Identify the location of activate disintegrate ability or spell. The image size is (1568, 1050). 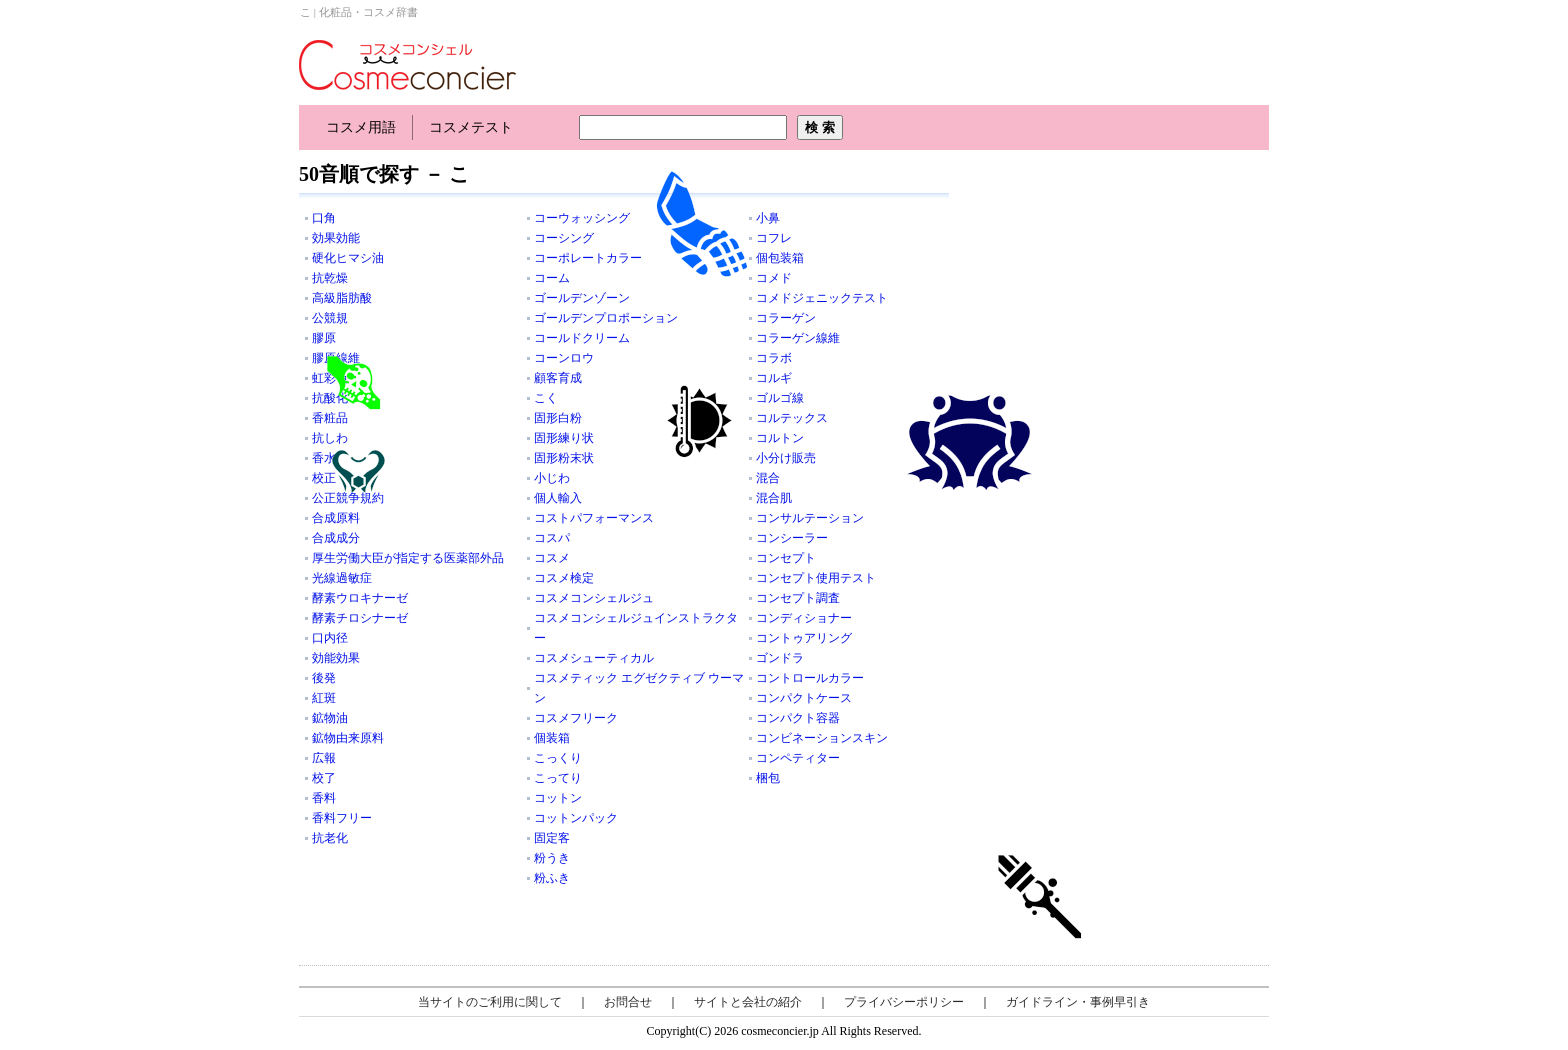
(353, 382).